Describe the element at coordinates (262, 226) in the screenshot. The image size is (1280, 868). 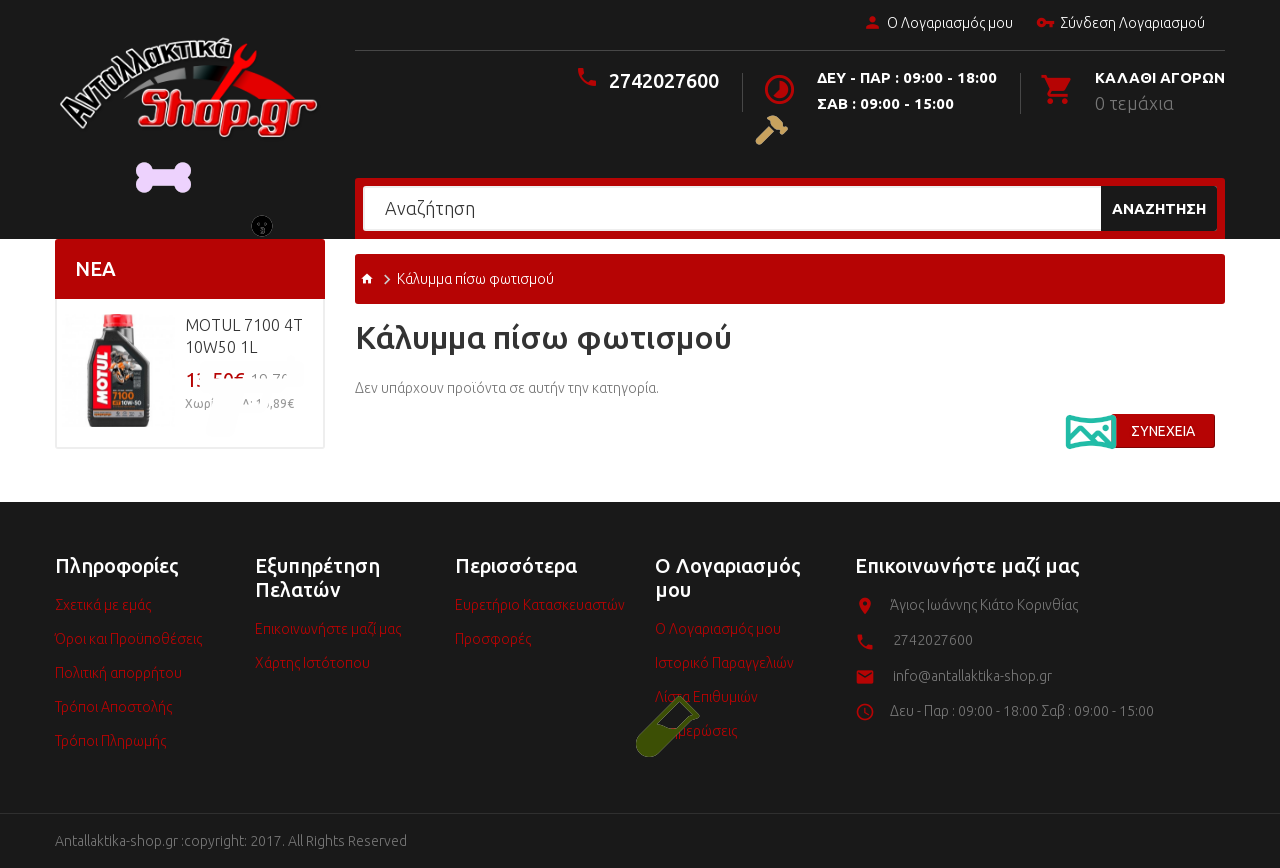
I see `send a kiss emoji in chat` at that location.